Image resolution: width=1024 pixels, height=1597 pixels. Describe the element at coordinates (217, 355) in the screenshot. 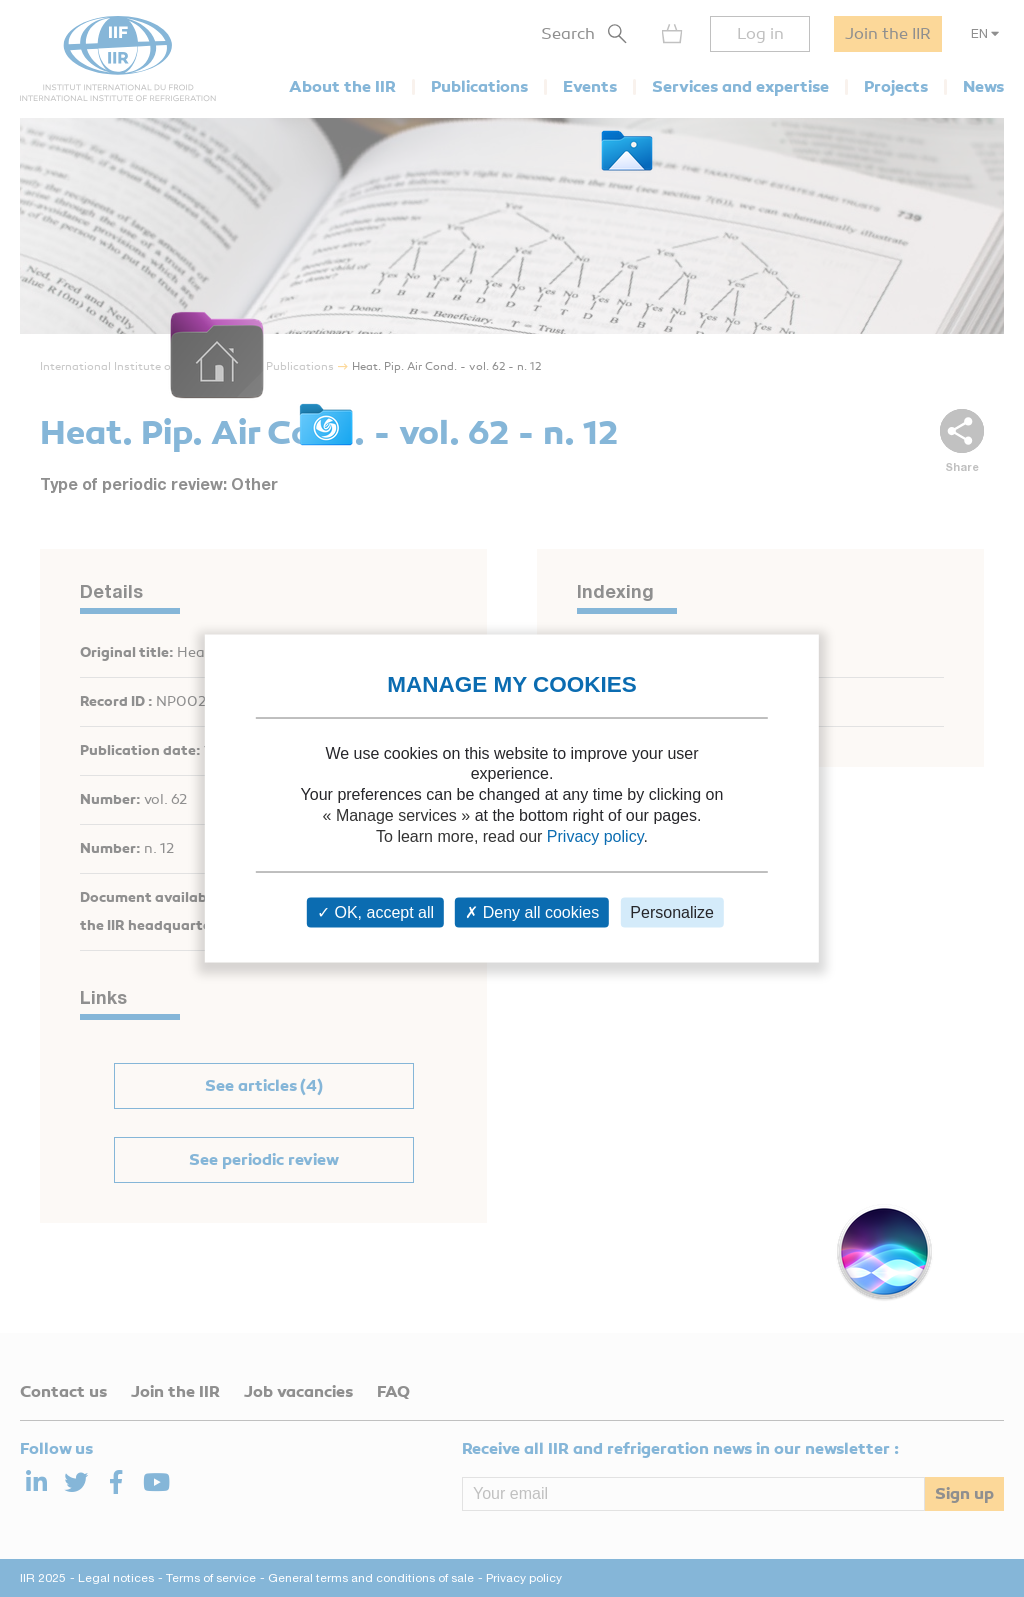

I see `access your home folder` at that location.